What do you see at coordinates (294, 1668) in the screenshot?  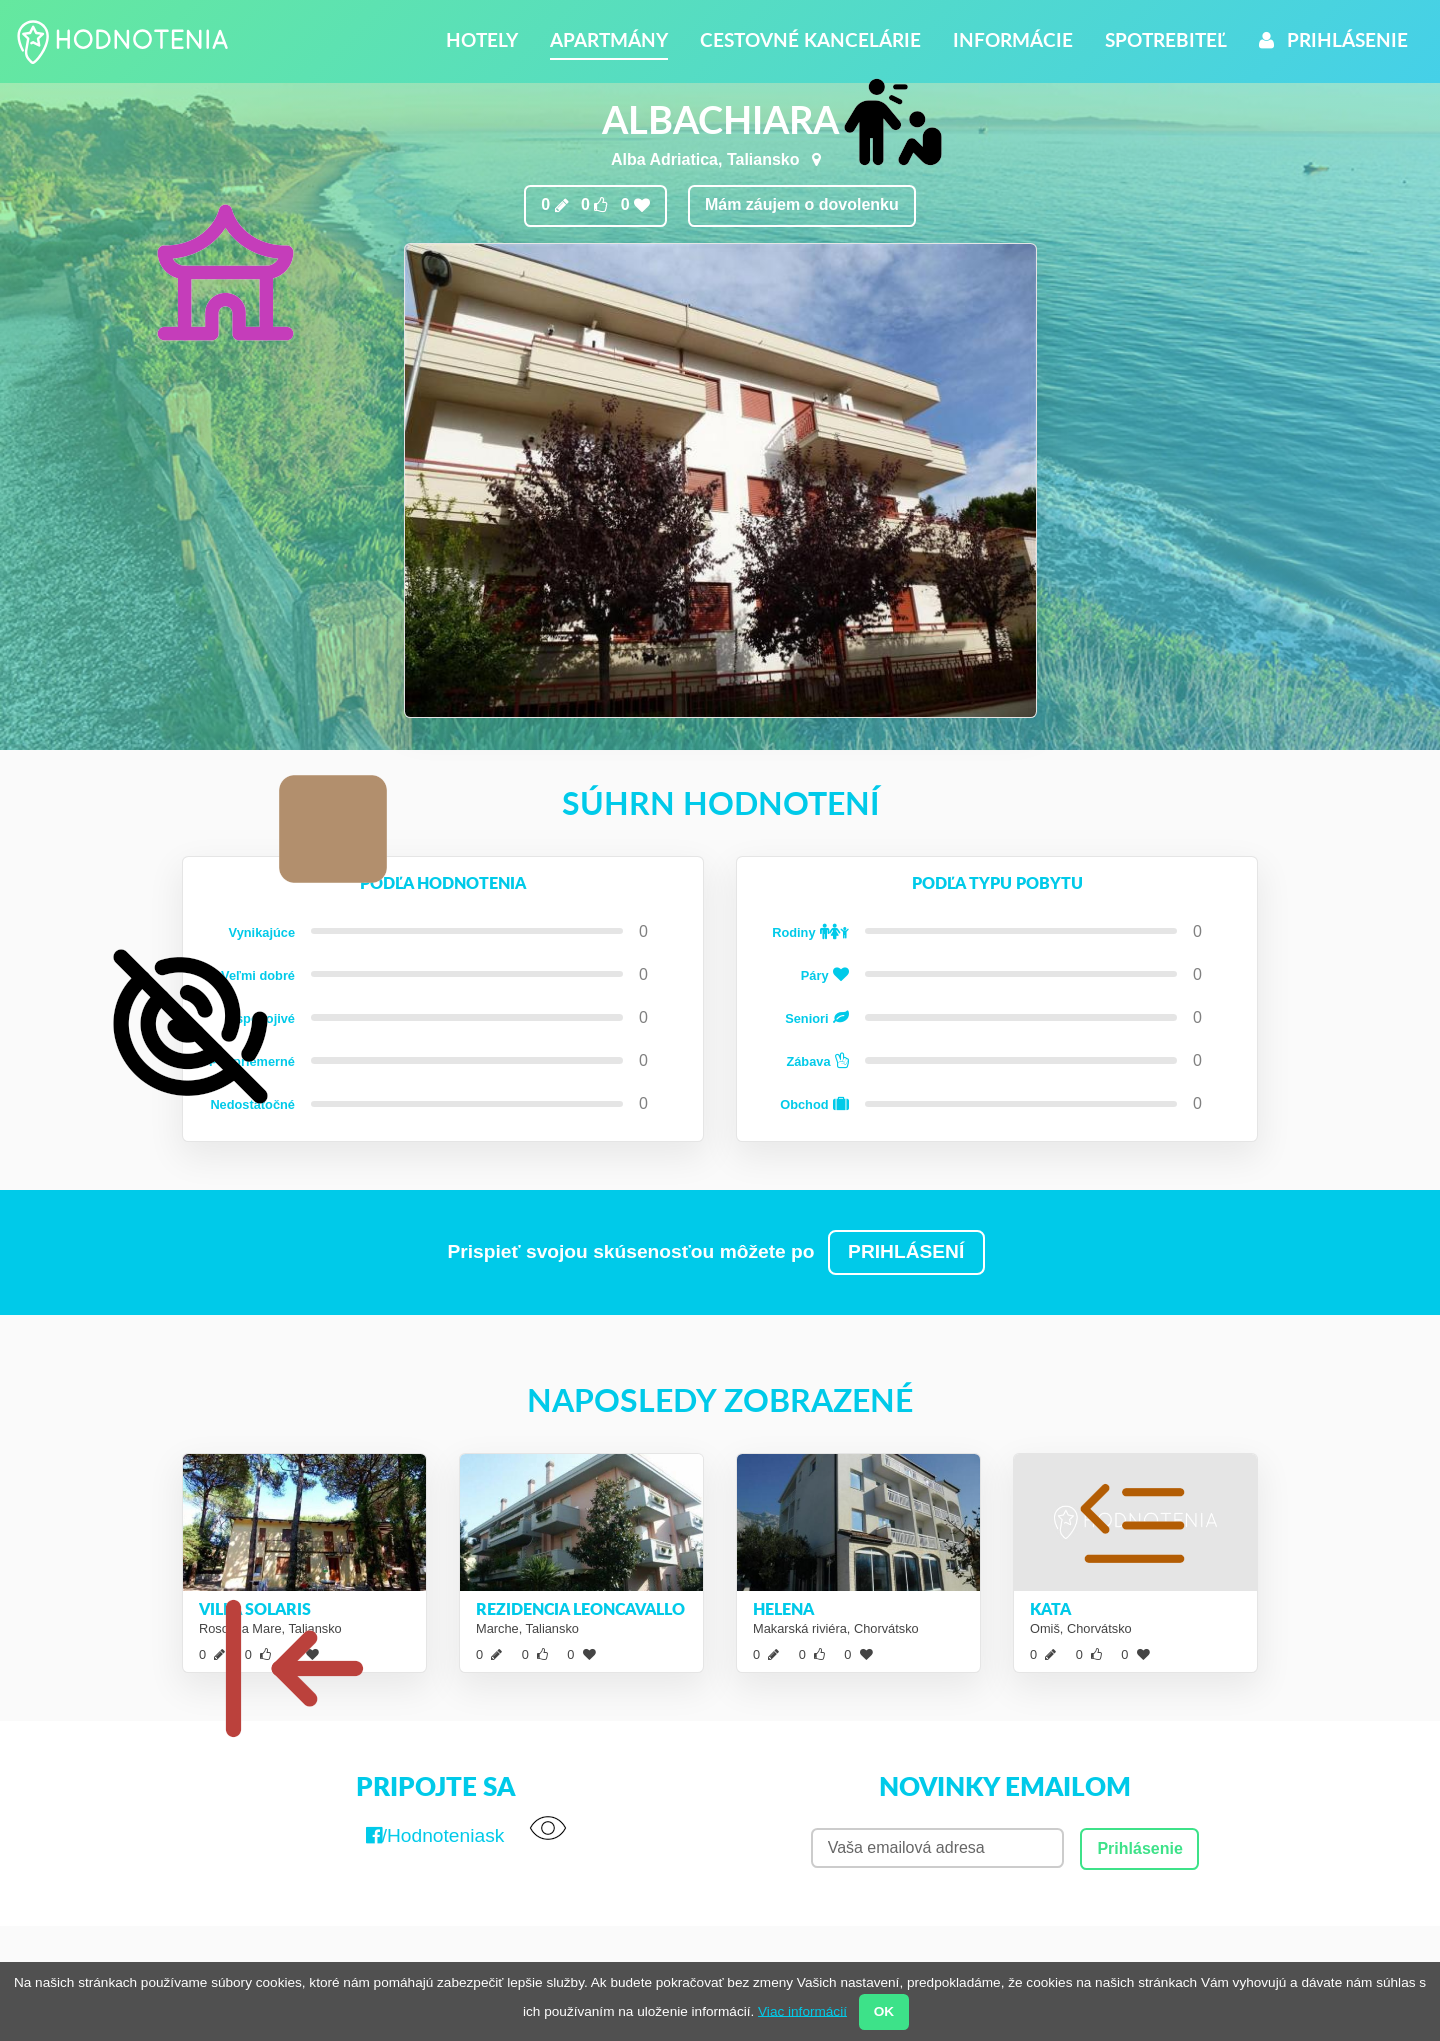 I see `collapse sidebar or panel` at bounding box center [294, 1668].